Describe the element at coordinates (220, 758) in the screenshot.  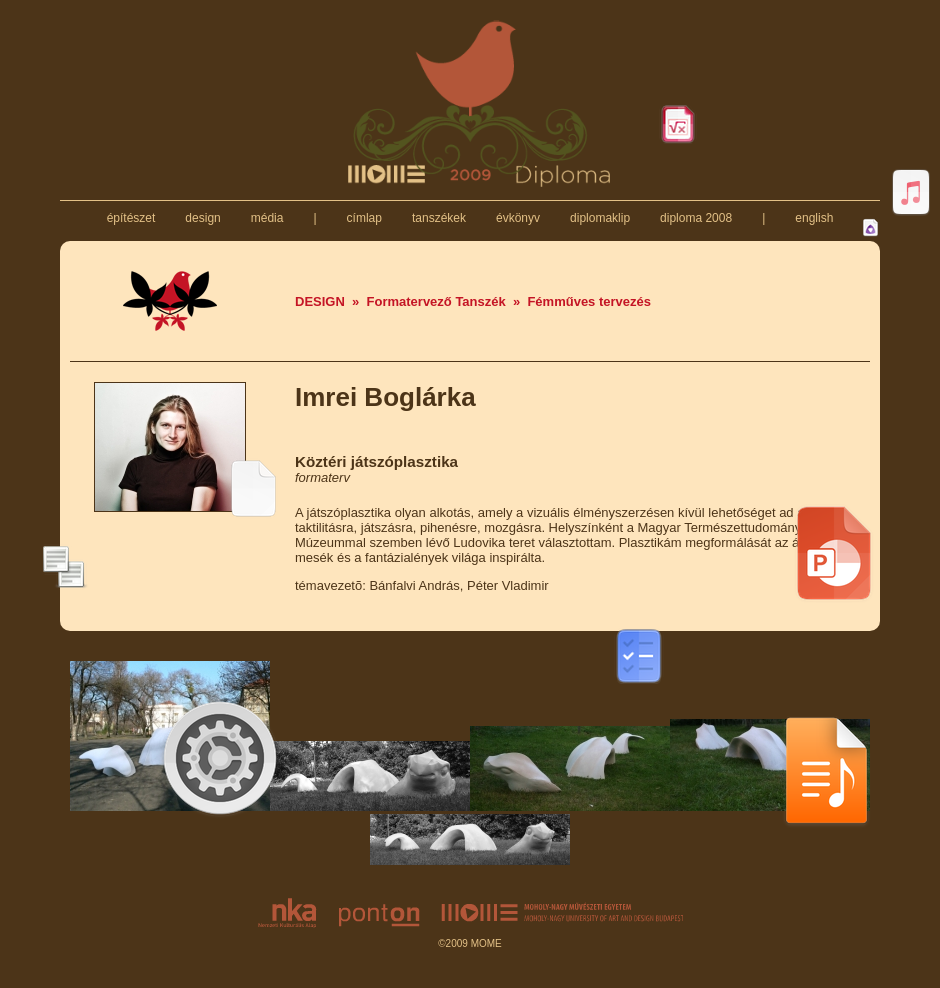
I see `access settings or properties` at that location.